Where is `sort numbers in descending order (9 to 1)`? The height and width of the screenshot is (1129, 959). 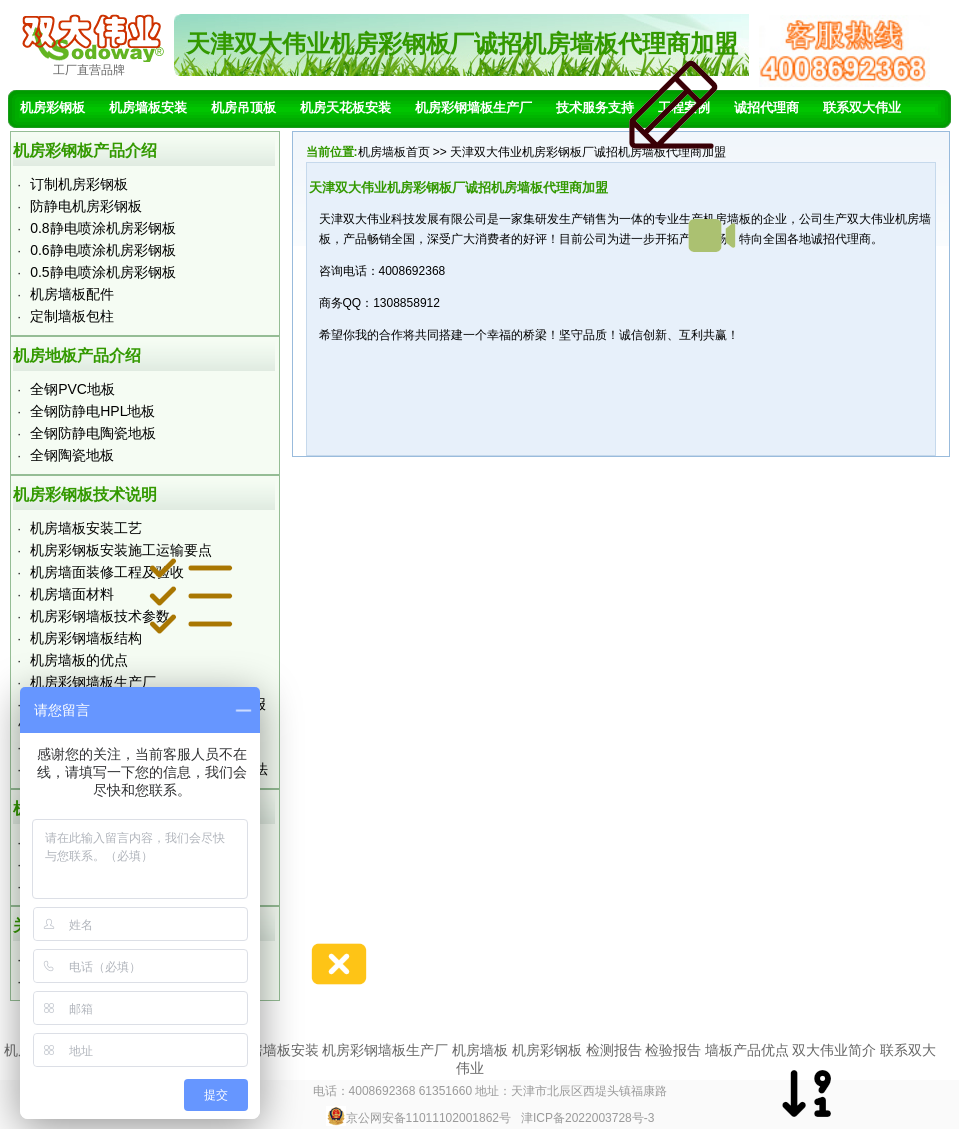
sort numbers in descending order (9 to 1) is located at coordinates (807, 1093).